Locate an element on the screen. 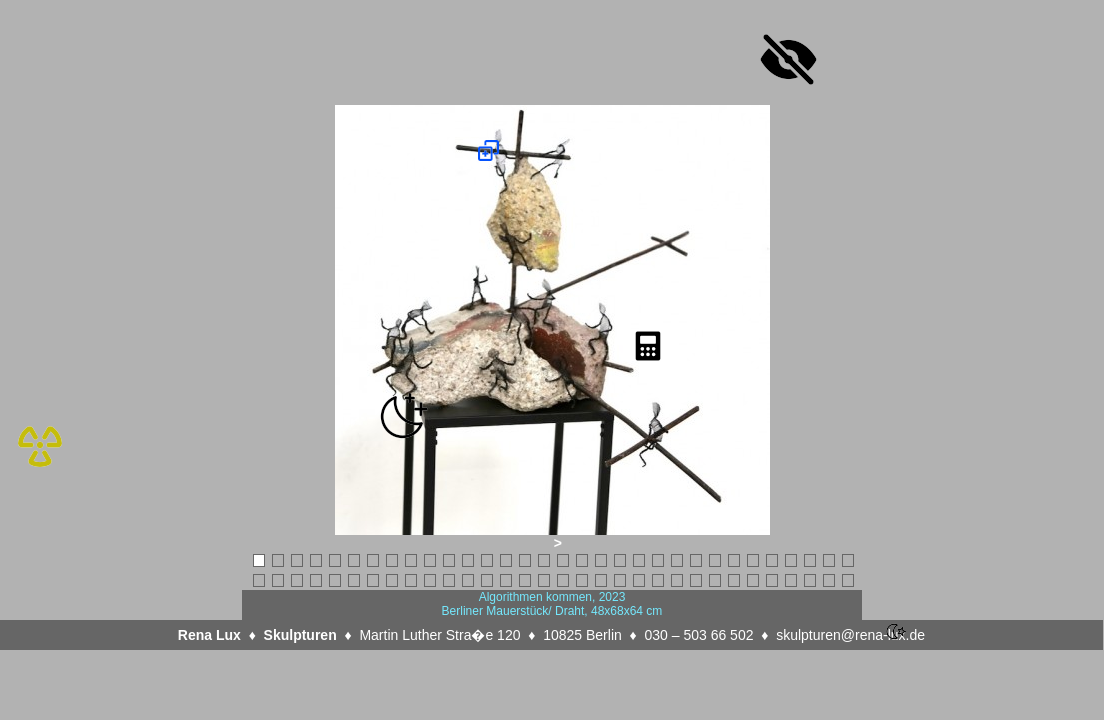 The width and height of the screenshot is (1104, 720). toggle dark mode or night theme is located at coordinates (402, 416).